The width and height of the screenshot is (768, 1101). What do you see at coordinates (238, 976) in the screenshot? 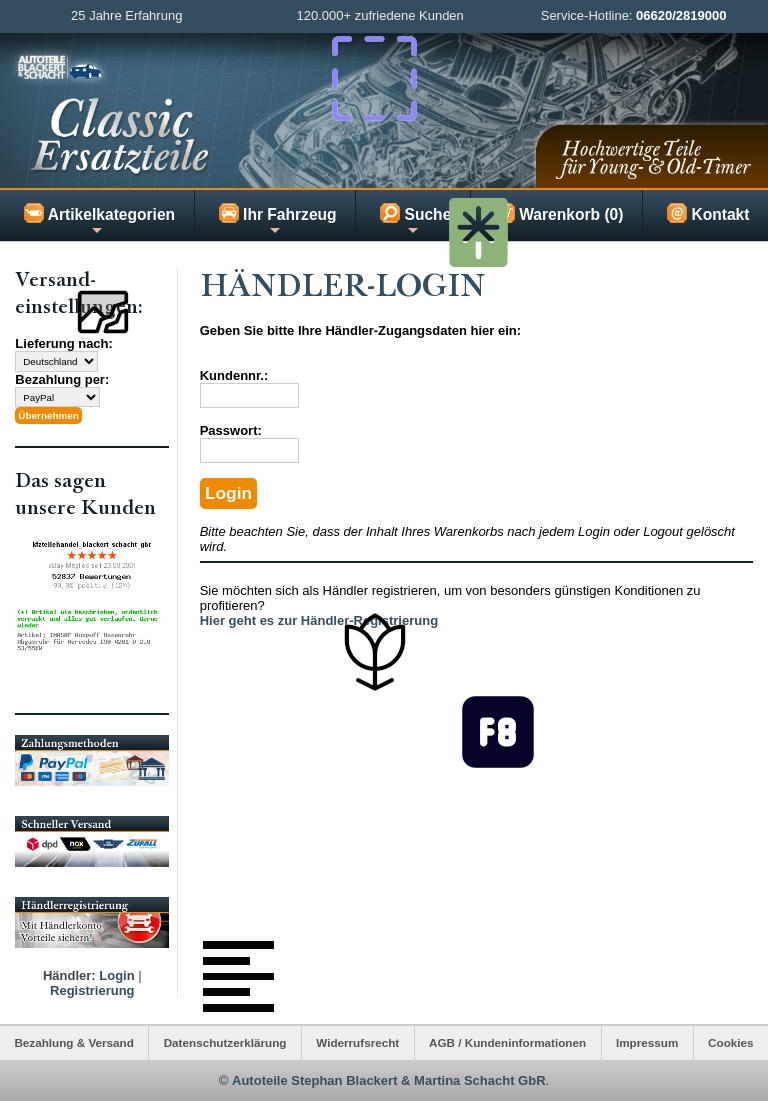
I see `align text to the left` at bounding box center [238, 976].